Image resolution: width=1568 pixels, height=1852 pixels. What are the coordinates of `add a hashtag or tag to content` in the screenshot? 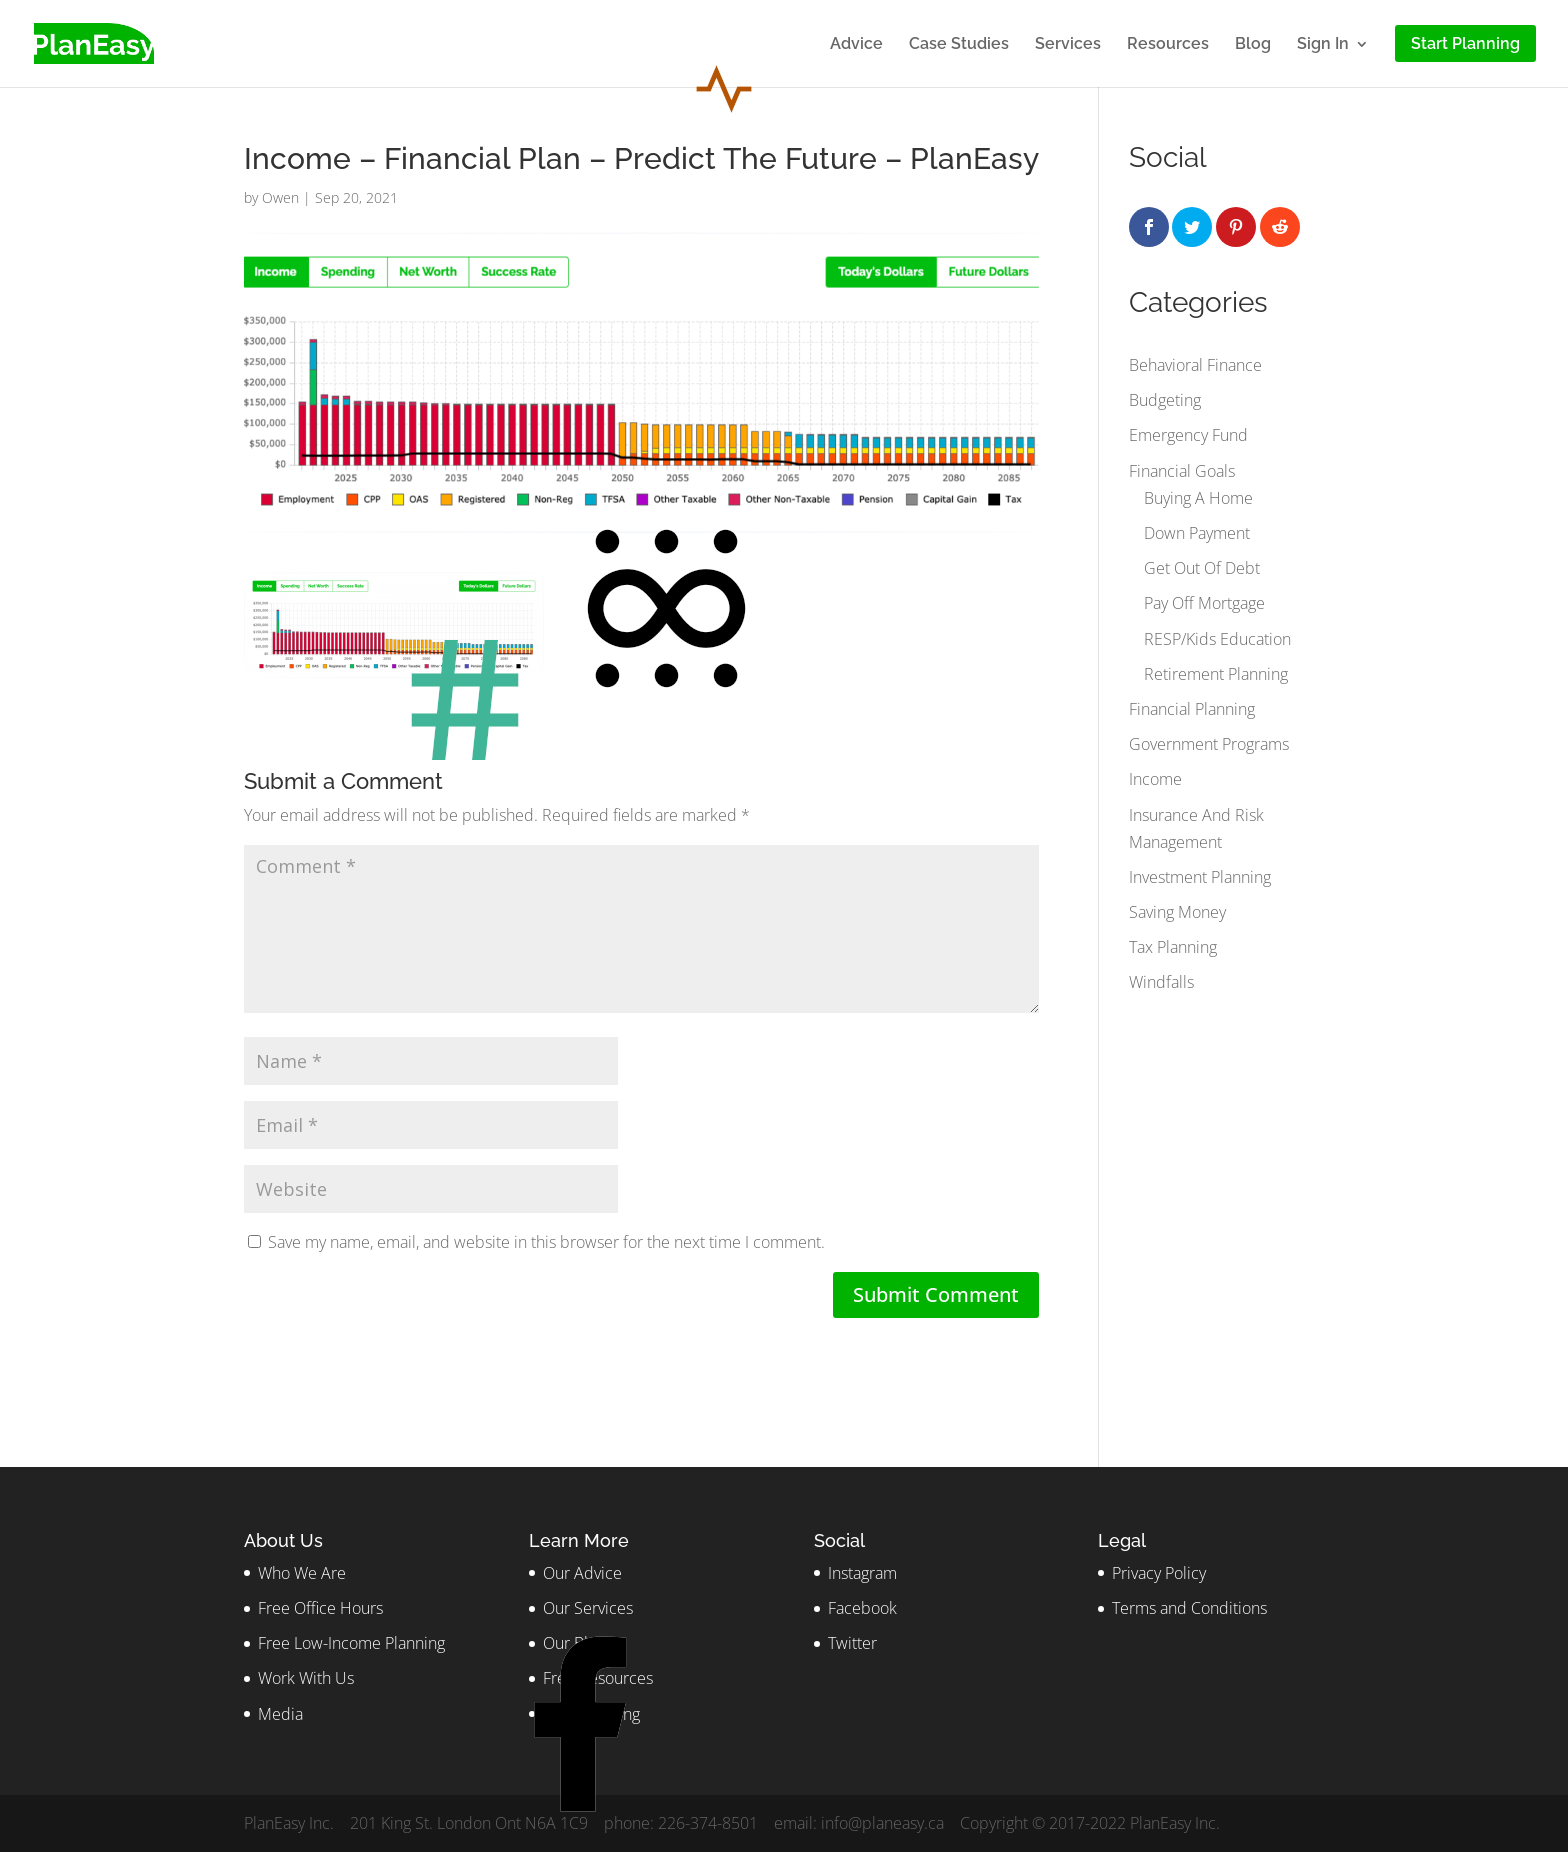 It's located at (465, 700).